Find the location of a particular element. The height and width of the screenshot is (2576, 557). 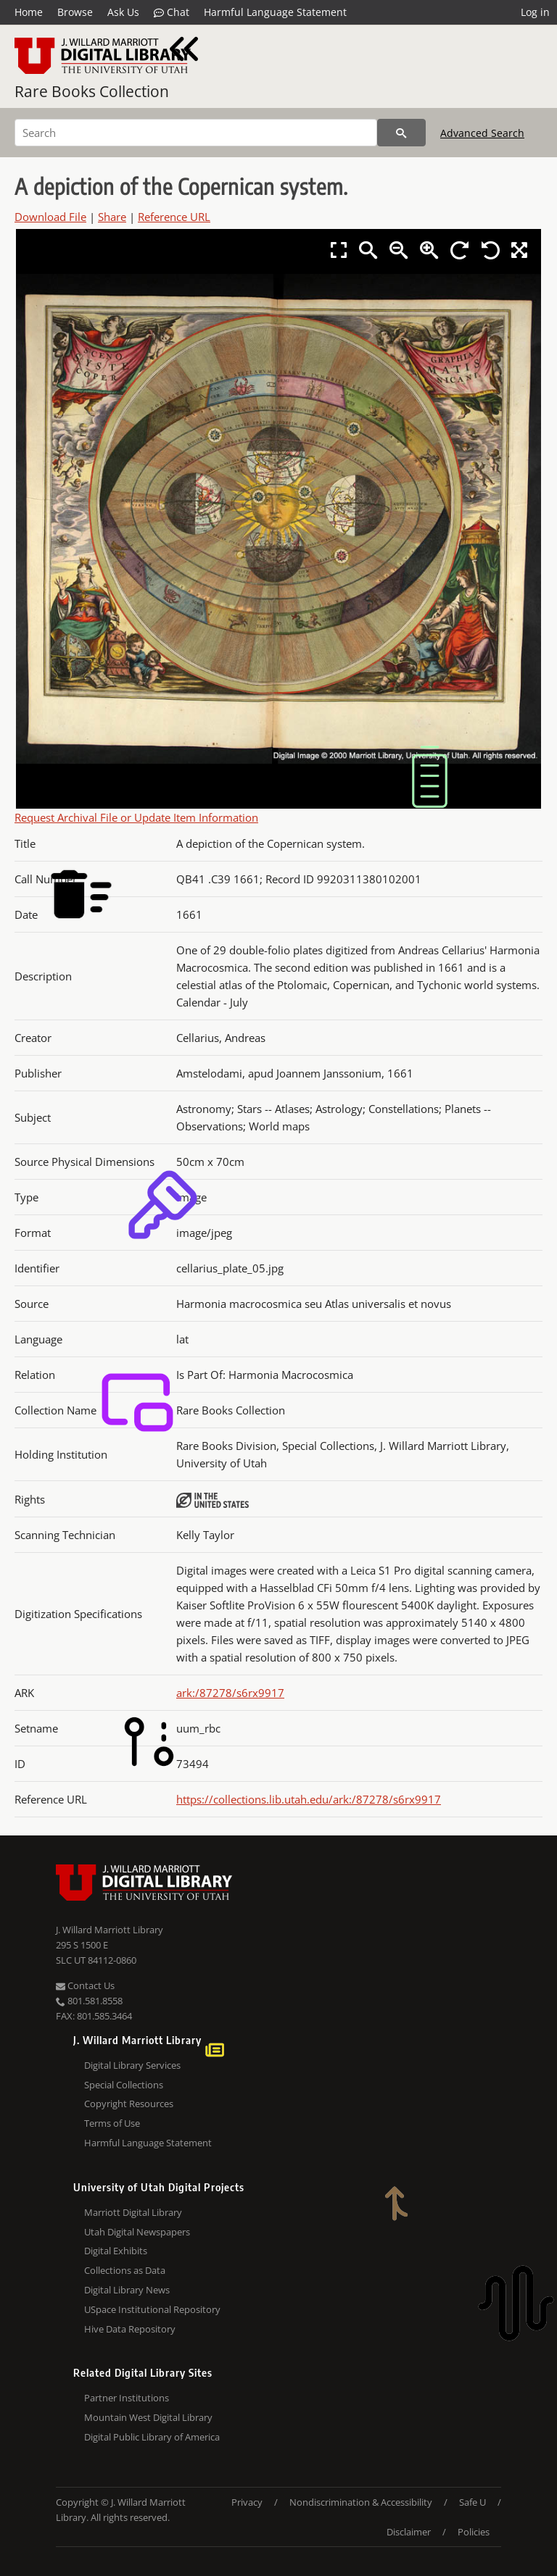

indicates a draft pull request awaiting completion is located at coordinates (149, 1741).